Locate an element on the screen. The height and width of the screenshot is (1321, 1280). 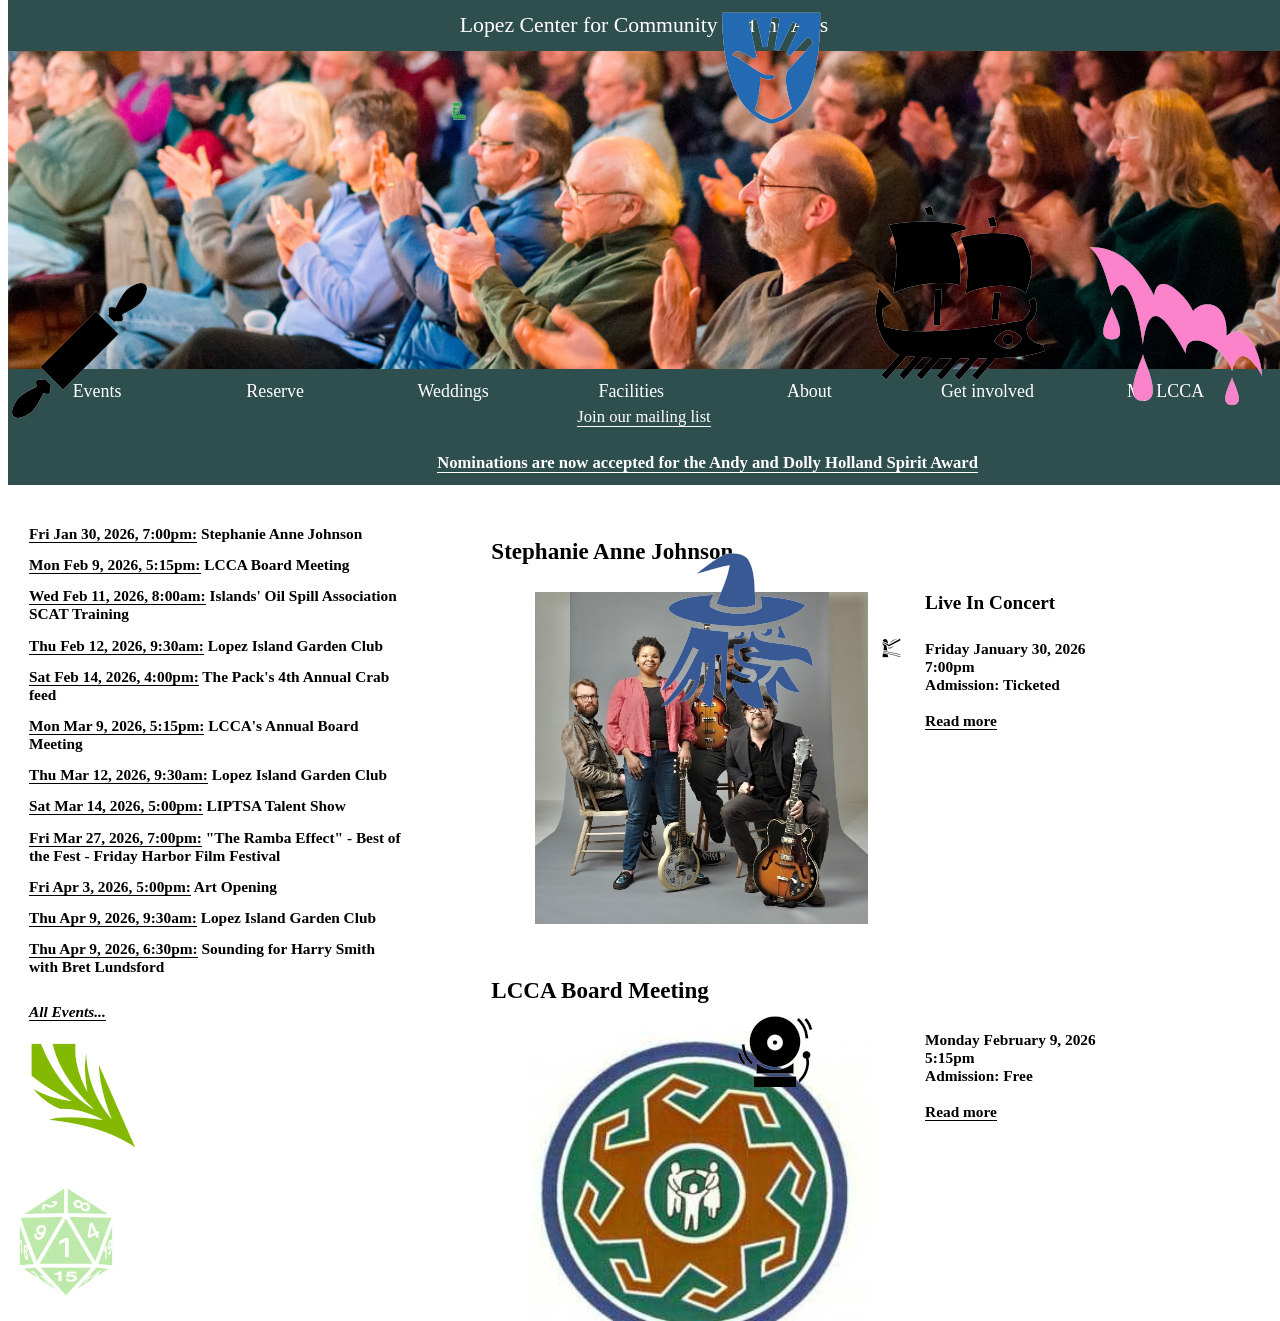
indicates a blocked or restricted action is located at coordinates (770, 67).